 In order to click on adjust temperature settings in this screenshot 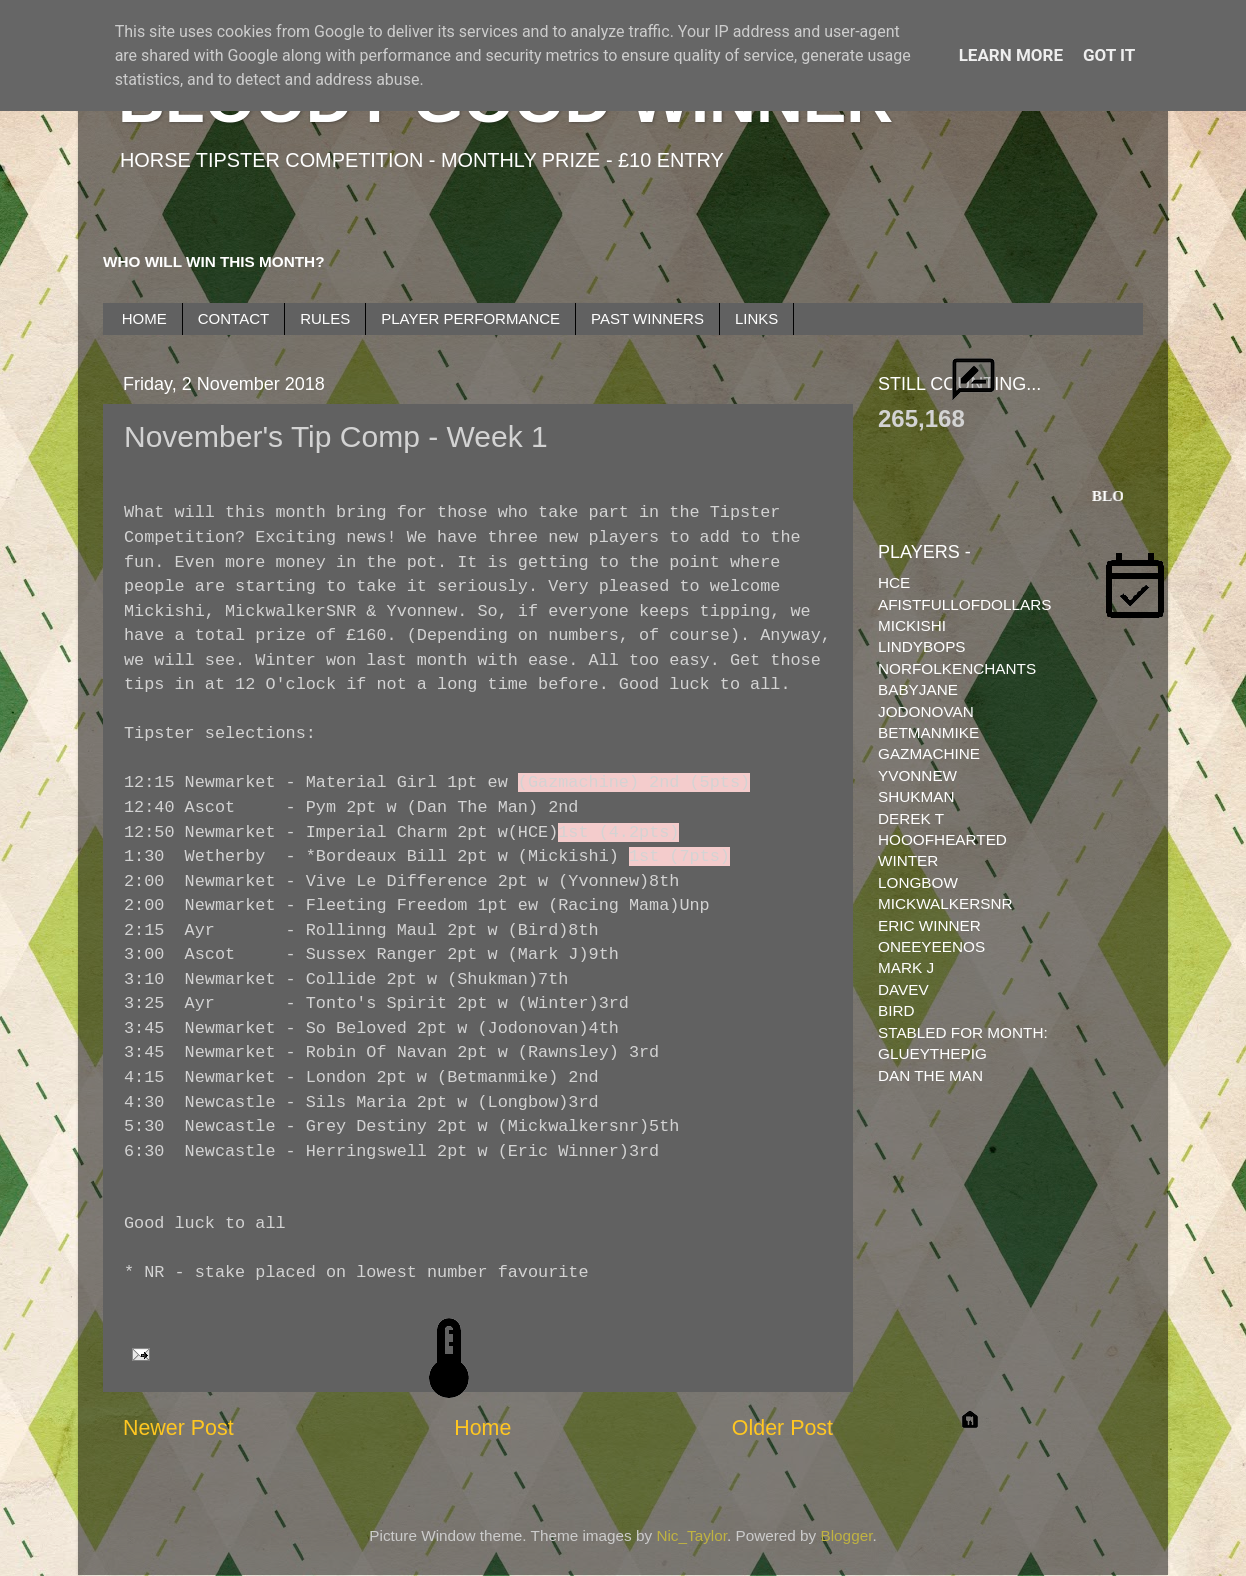, I will do `click(449, 1358)`.